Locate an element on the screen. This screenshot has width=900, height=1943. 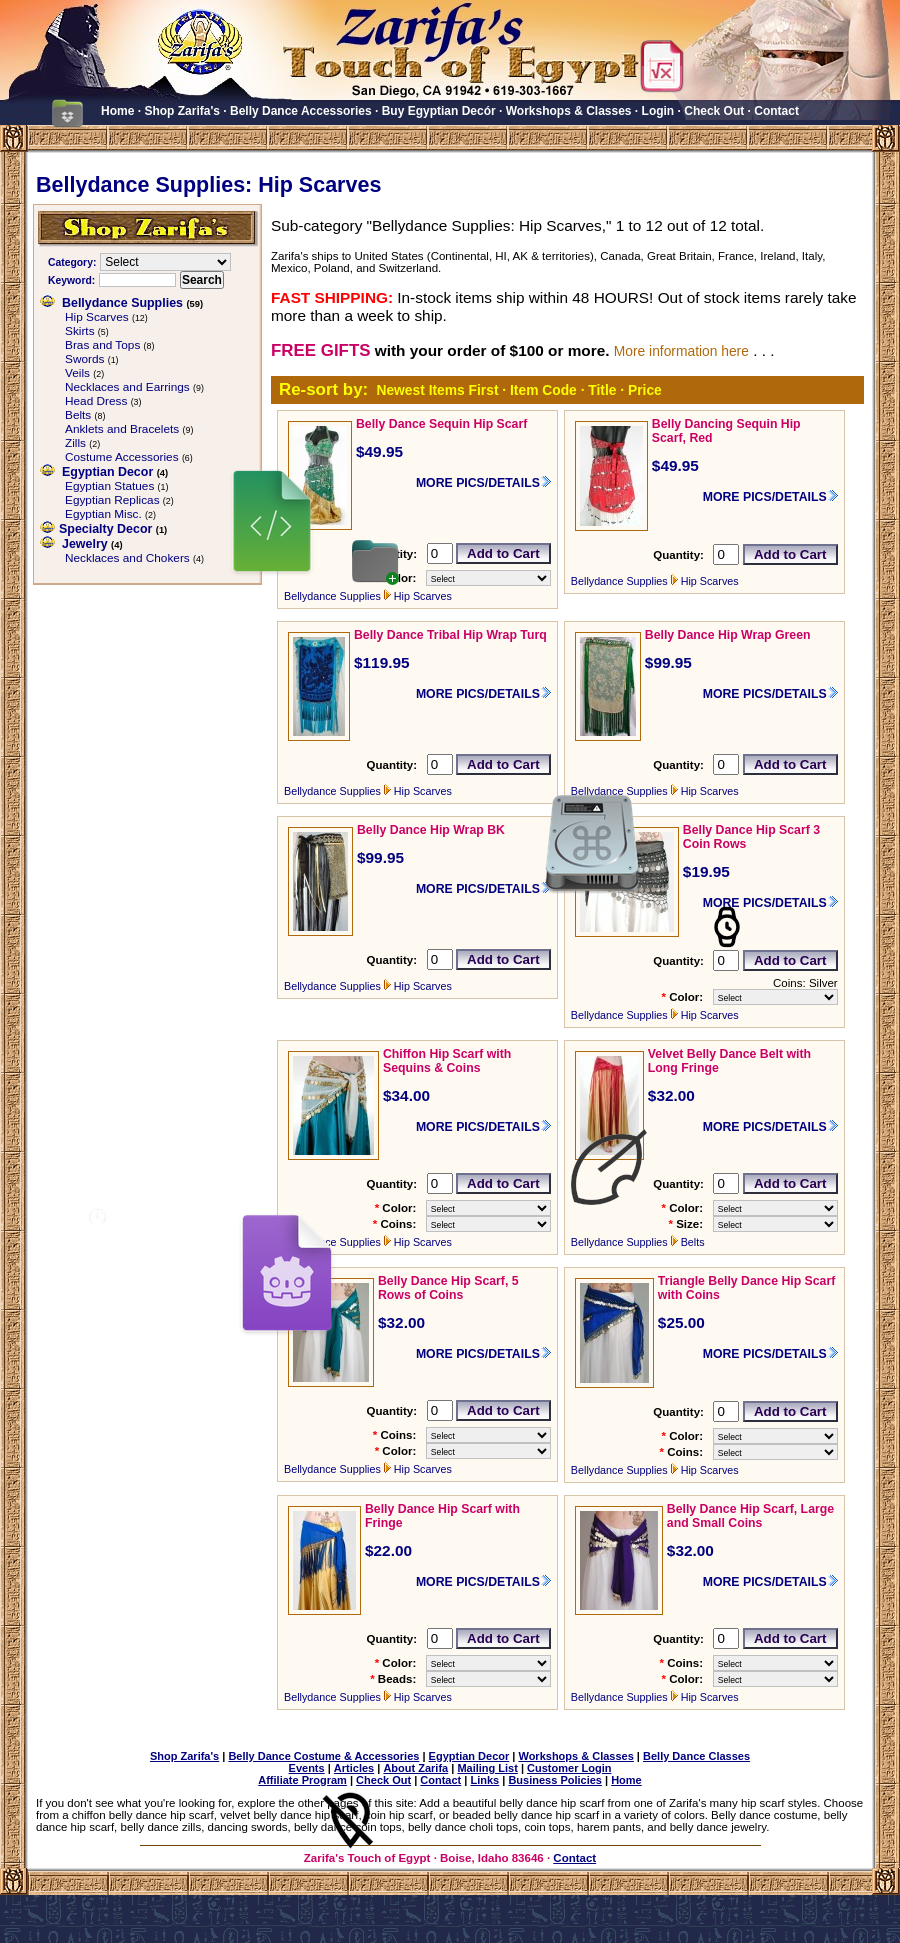
a godot game engine scene file is located at coordinates (287, 1275).